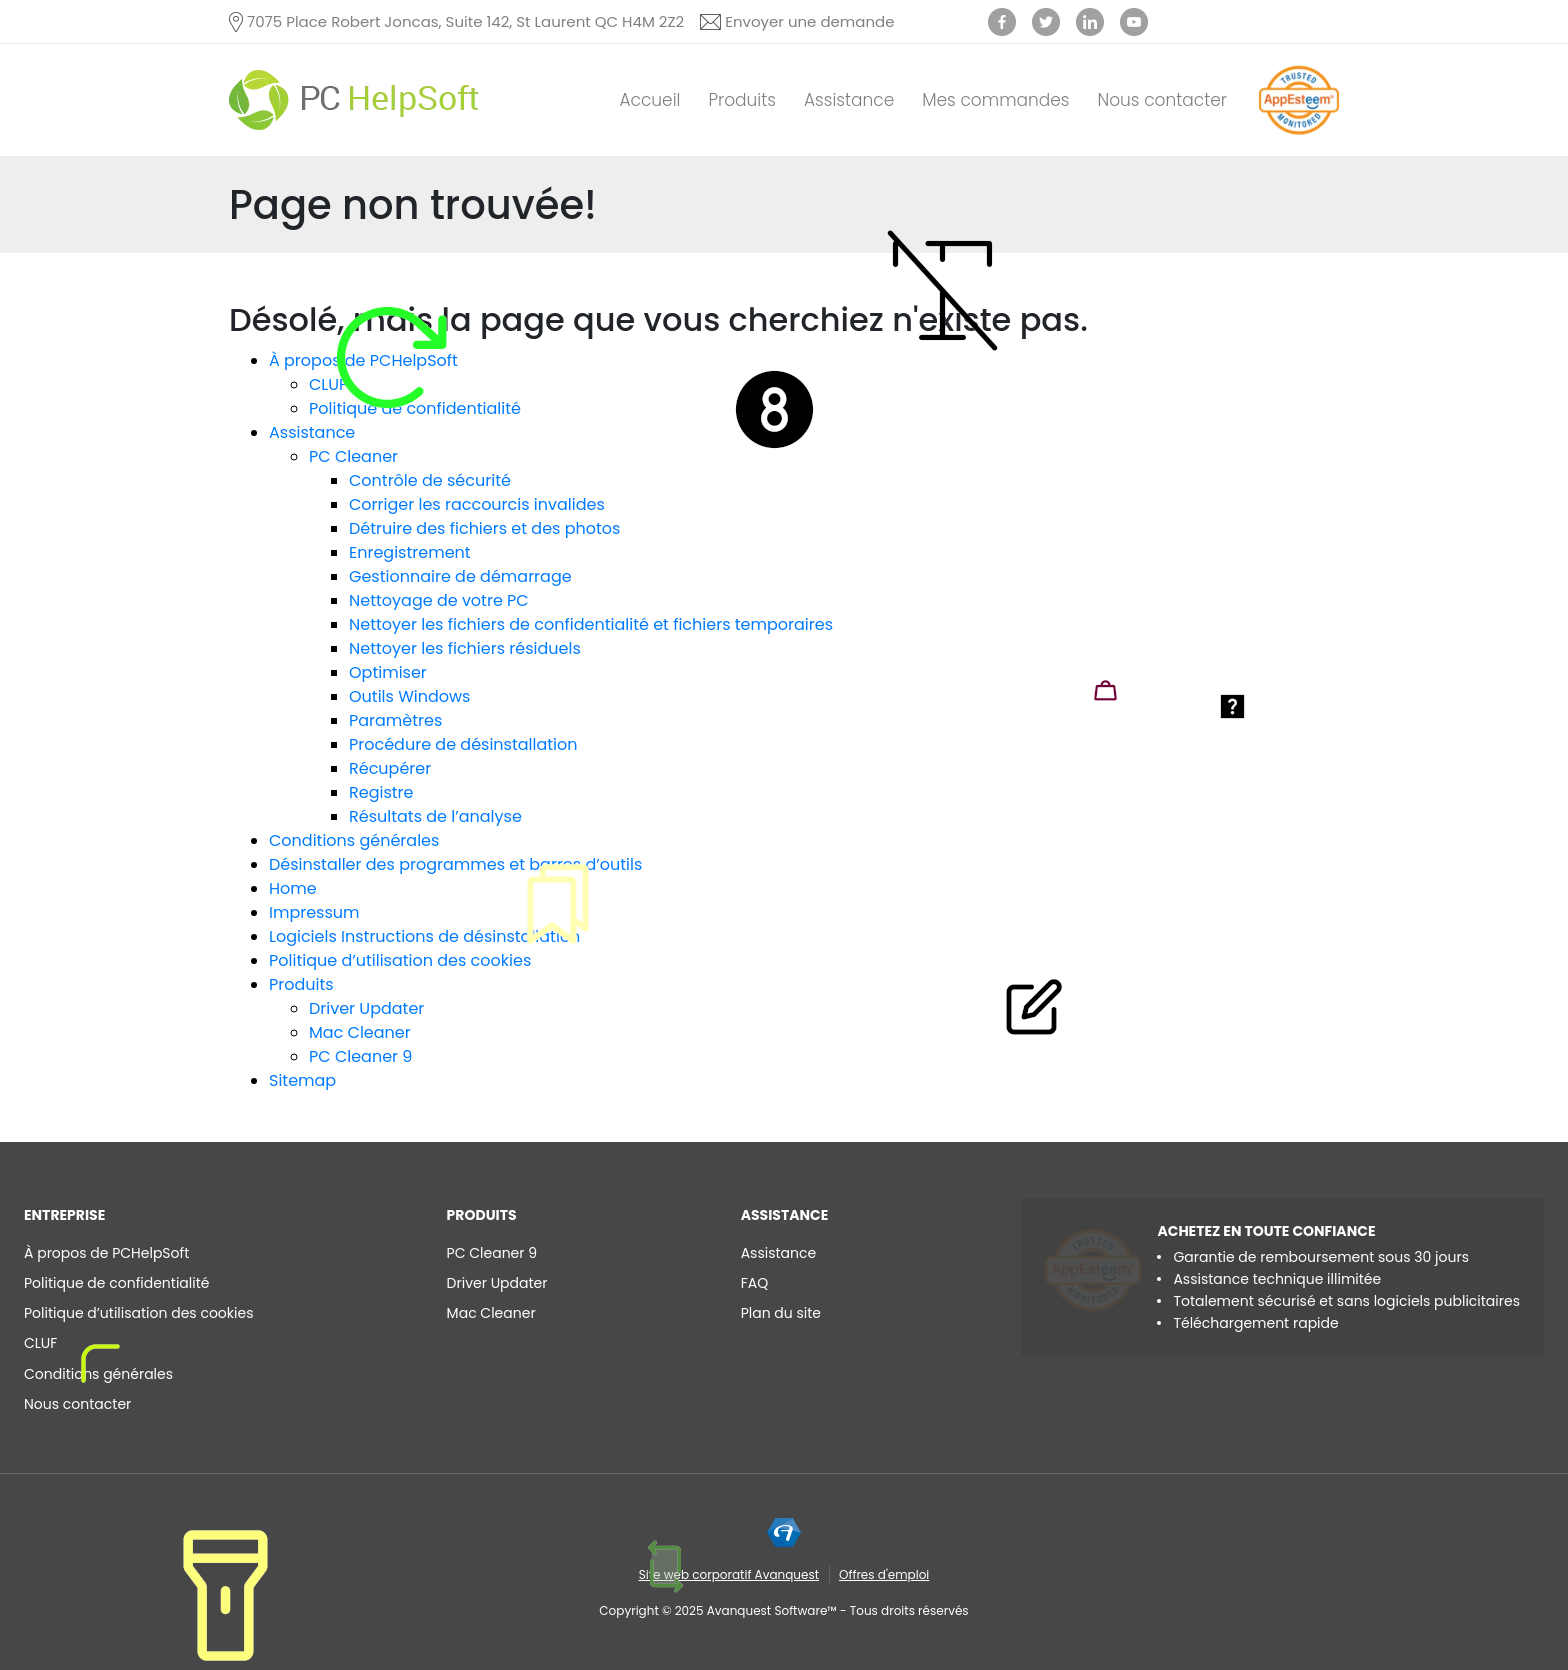 This screenshot has height=1670, width=1568. Describe the element at coordinates (558, 904) in the screenshot. I see `view all saved bookmarks` at that location.